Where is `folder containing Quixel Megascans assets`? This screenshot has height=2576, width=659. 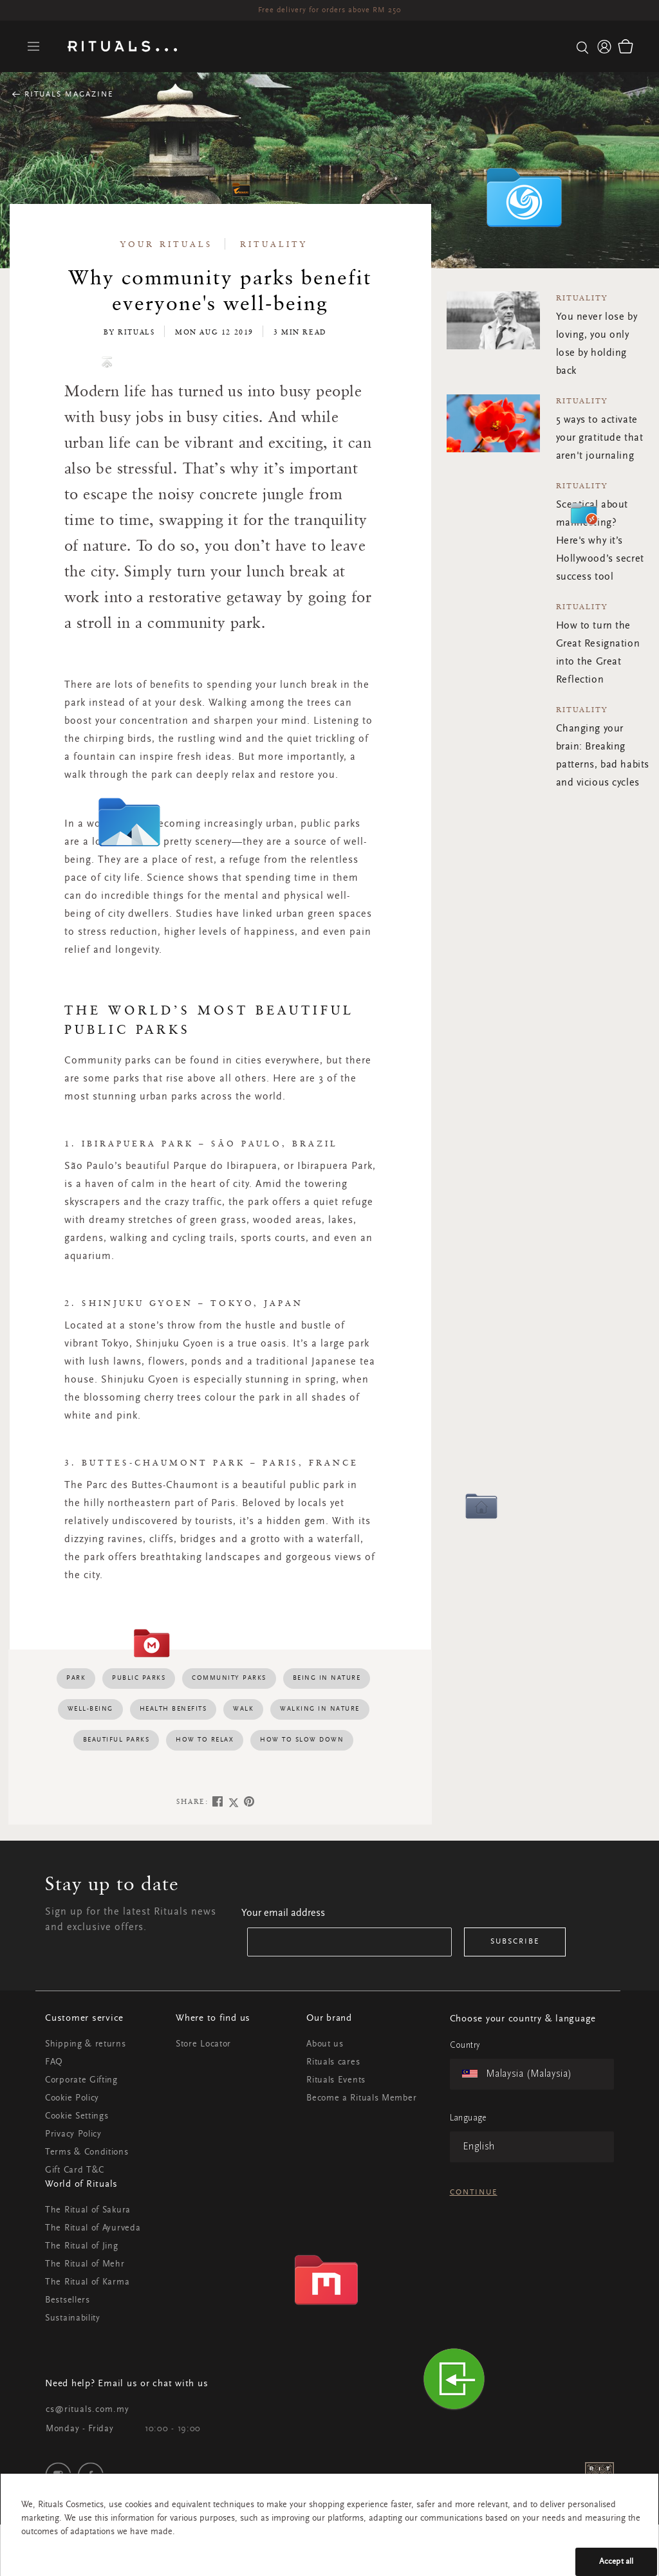 folder containing Quixel Megascans assets is located at coordinates (326, 2281).